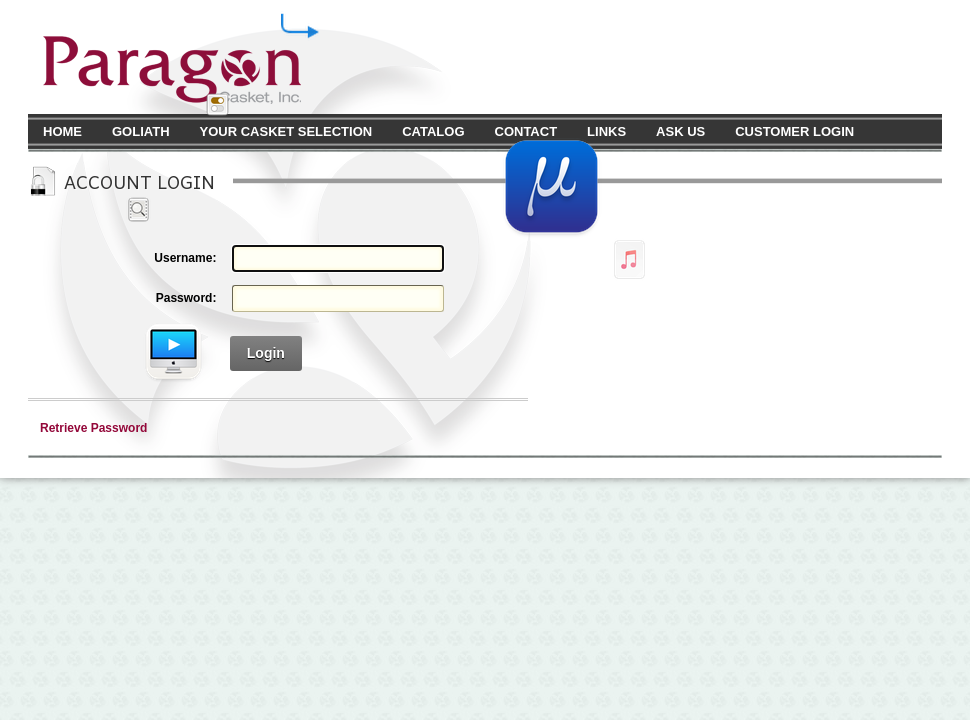 This screenshot has width=970, height=720. I want to click on an audio file type indicator, so click(629, 259).